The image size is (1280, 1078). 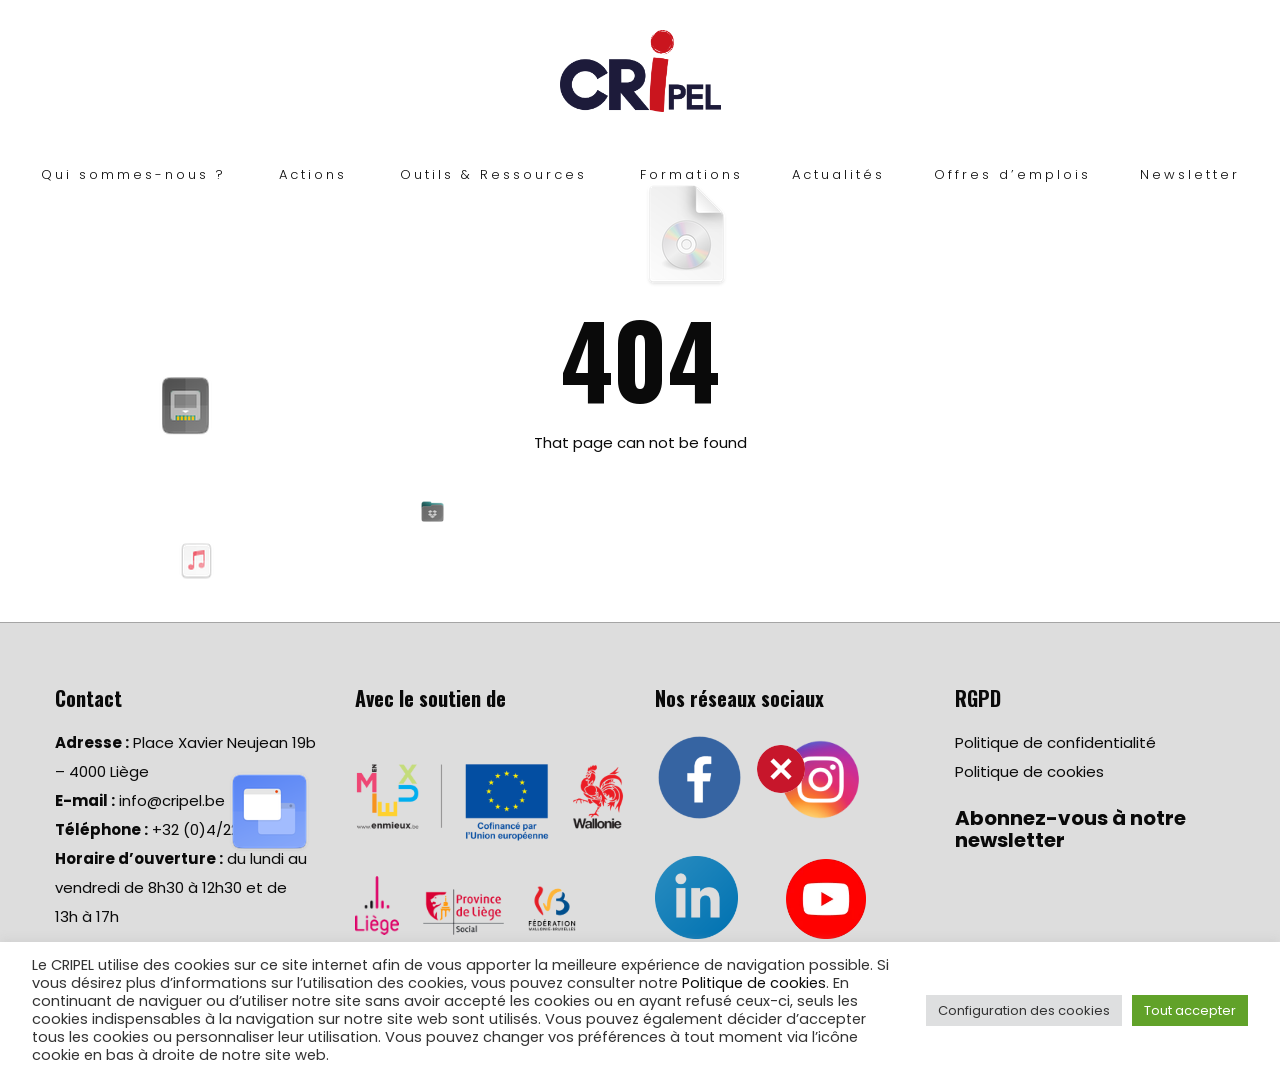 I want to click on an ISO disc image file, so click(x=686, y=235).